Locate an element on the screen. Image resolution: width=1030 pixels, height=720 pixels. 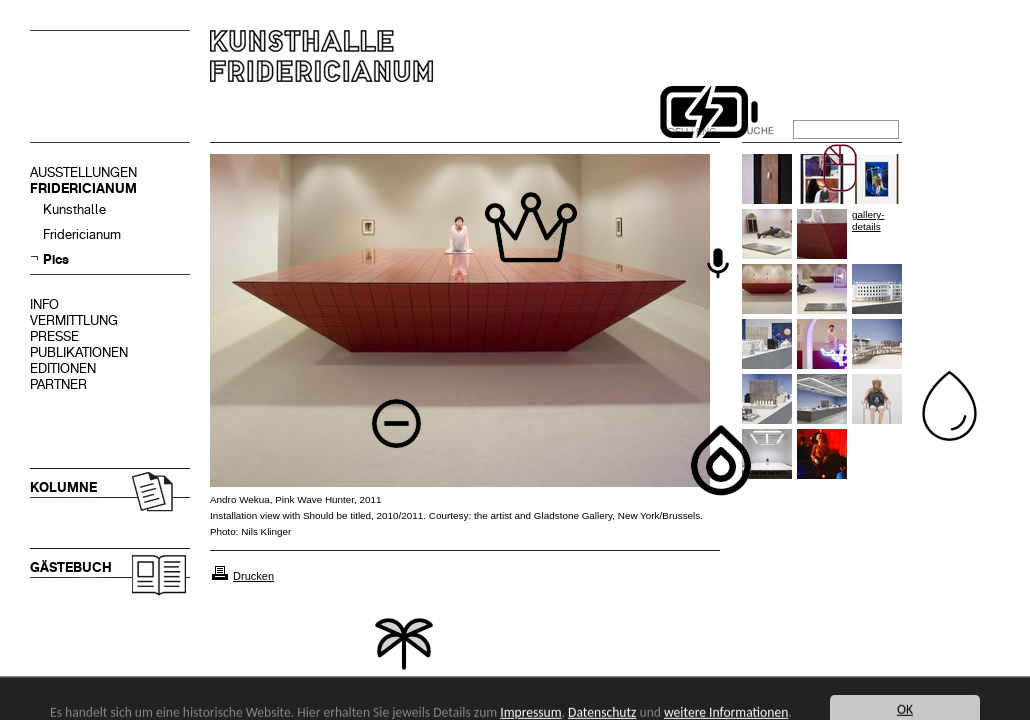
access Drops language learning app is located at coordinates (721, 462).